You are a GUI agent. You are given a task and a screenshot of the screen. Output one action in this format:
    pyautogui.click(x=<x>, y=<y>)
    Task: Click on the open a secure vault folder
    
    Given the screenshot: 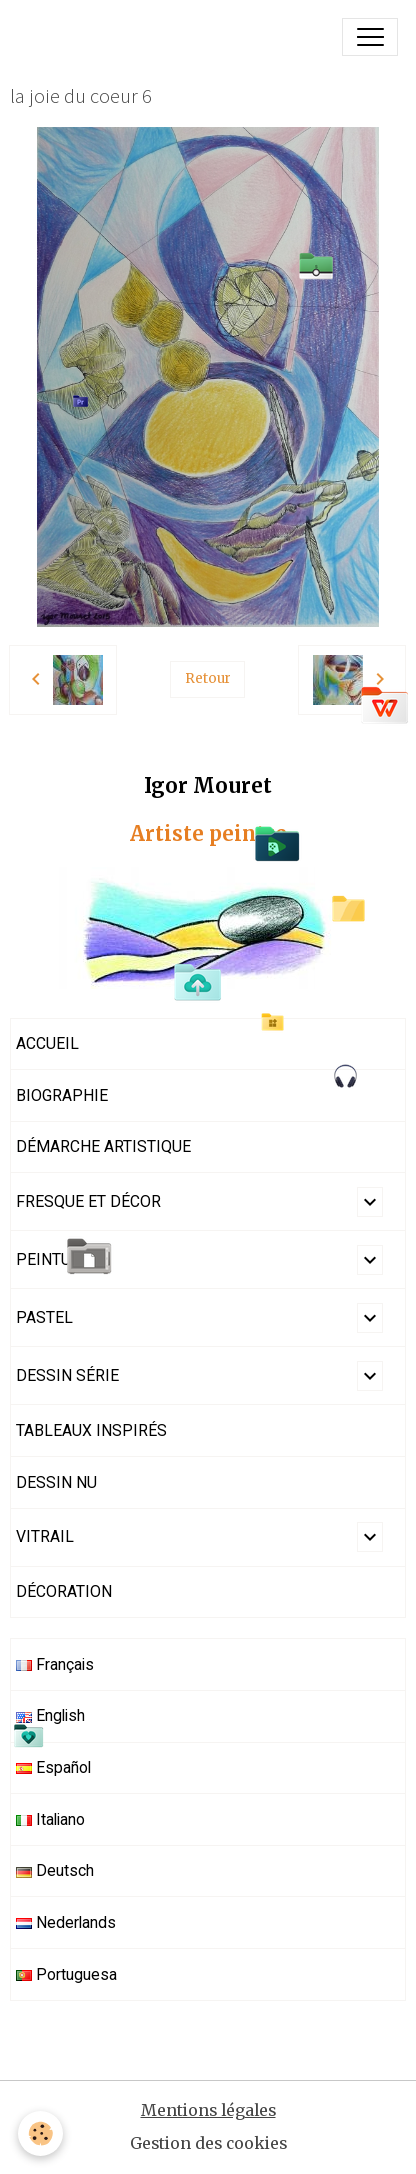 What is the action you would take?
    pyautogui.click(x=89, y=1257)
    